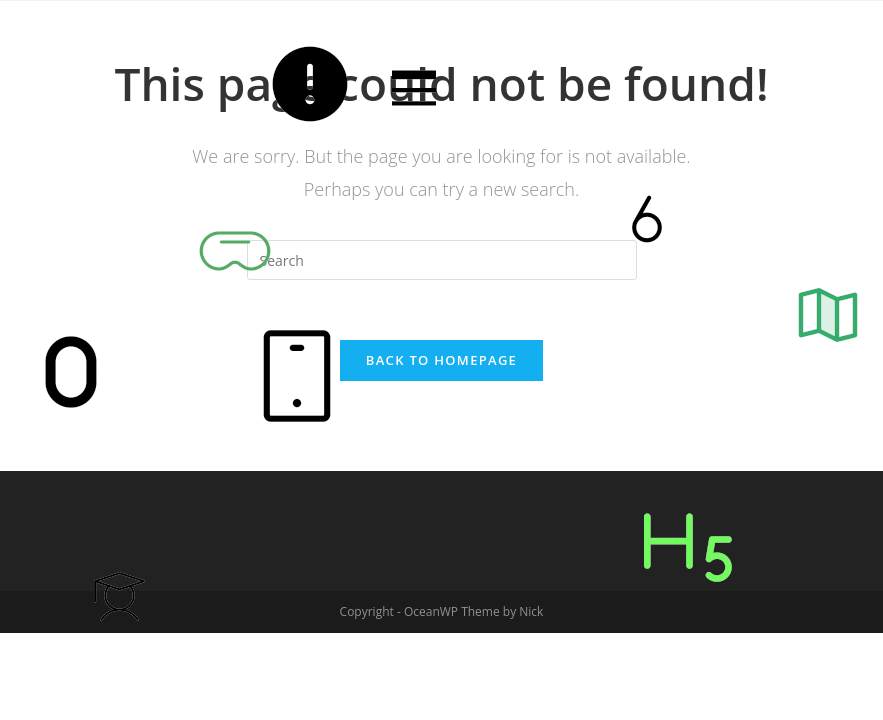 Image resolution: width=883 pixels, height=720 pixels. Describe the element at coordinates (235, 251) in the screenshot. I see `access virtual reality or immersive mode` at that location.